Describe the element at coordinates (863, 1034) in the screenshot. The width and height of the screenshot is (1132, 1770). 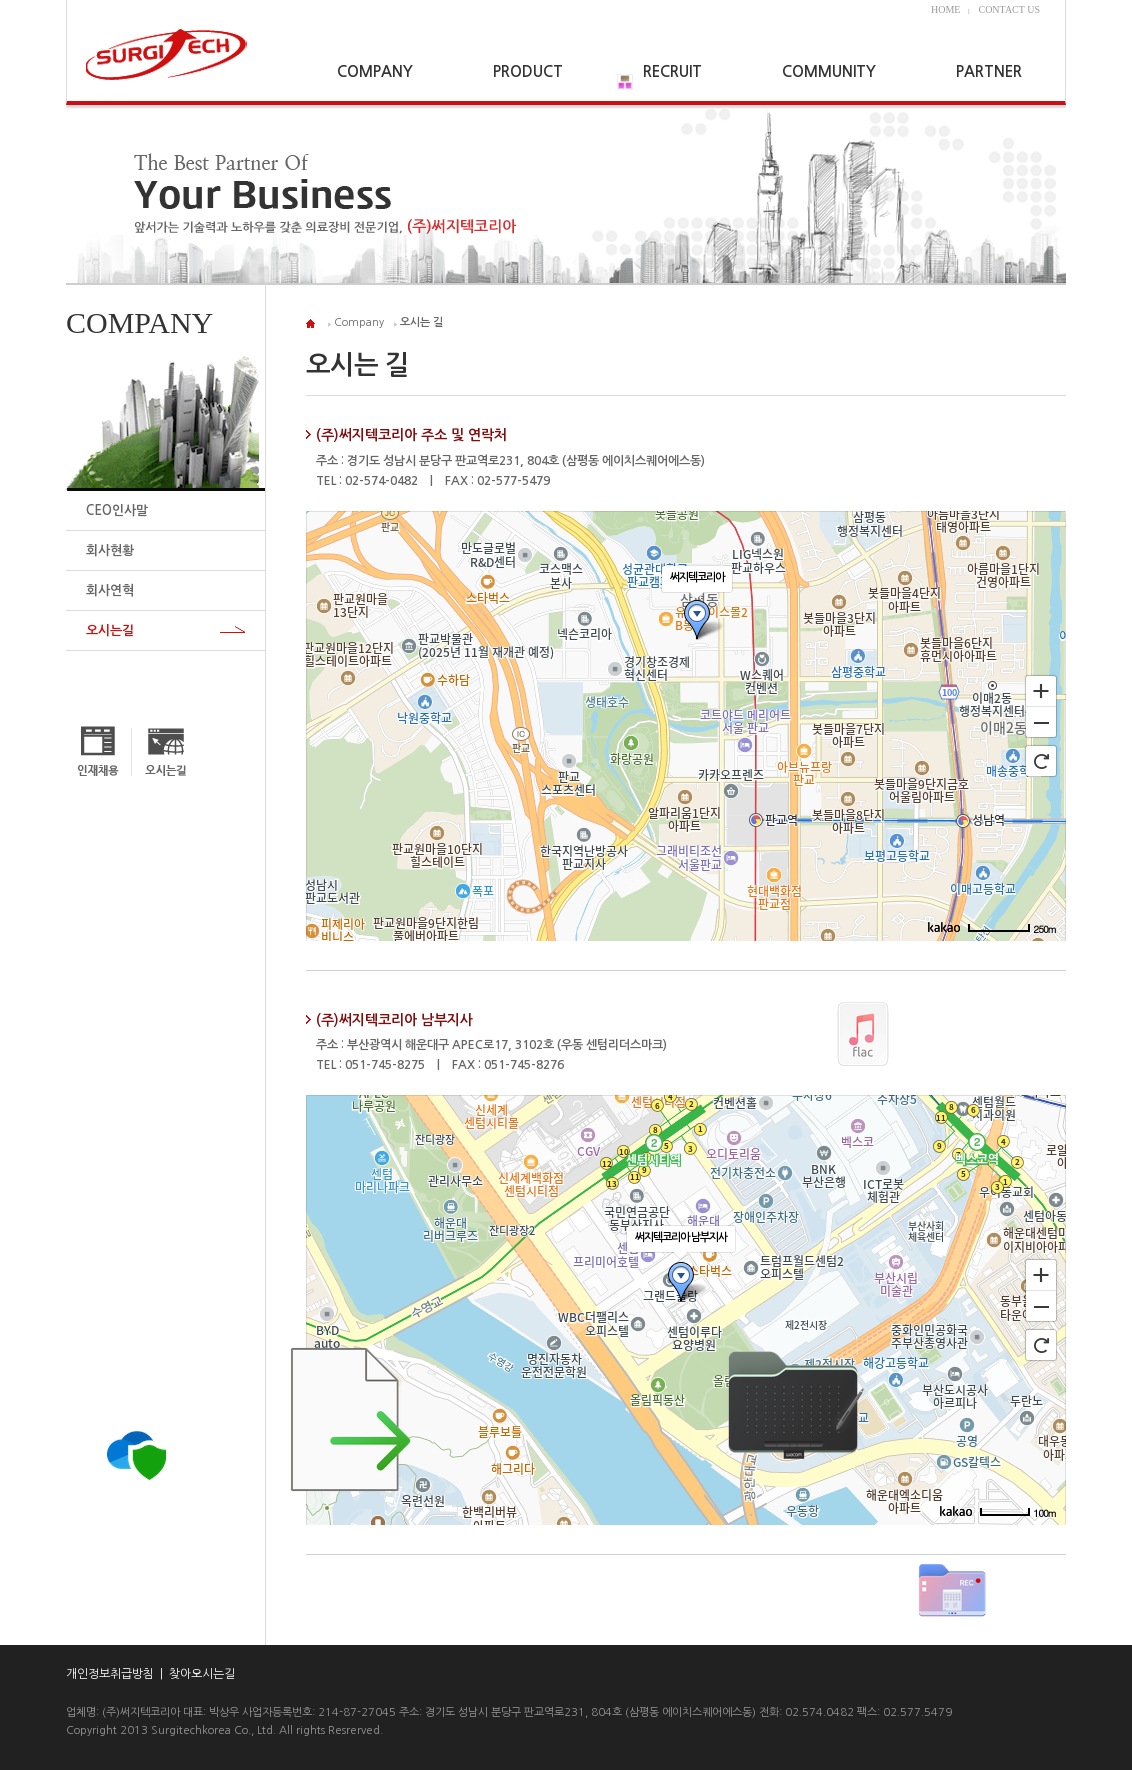
I see `a flac audio file` at that location.